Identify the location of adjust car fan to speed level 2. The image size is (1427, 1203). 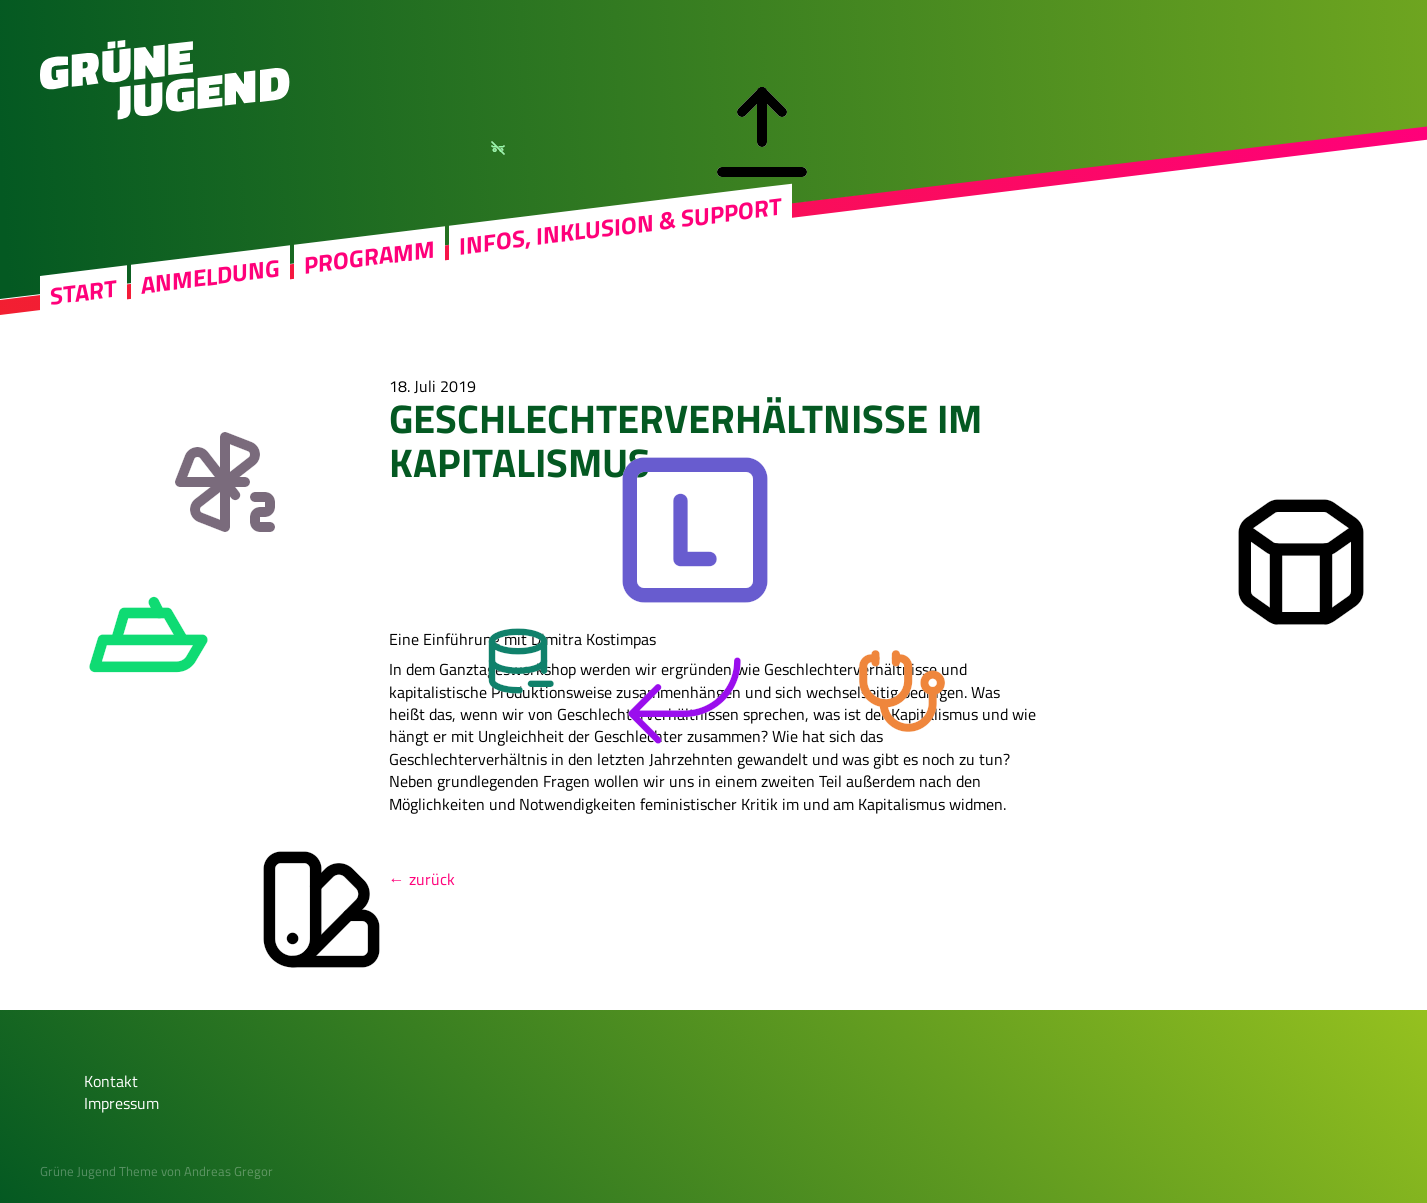
(225, 482).